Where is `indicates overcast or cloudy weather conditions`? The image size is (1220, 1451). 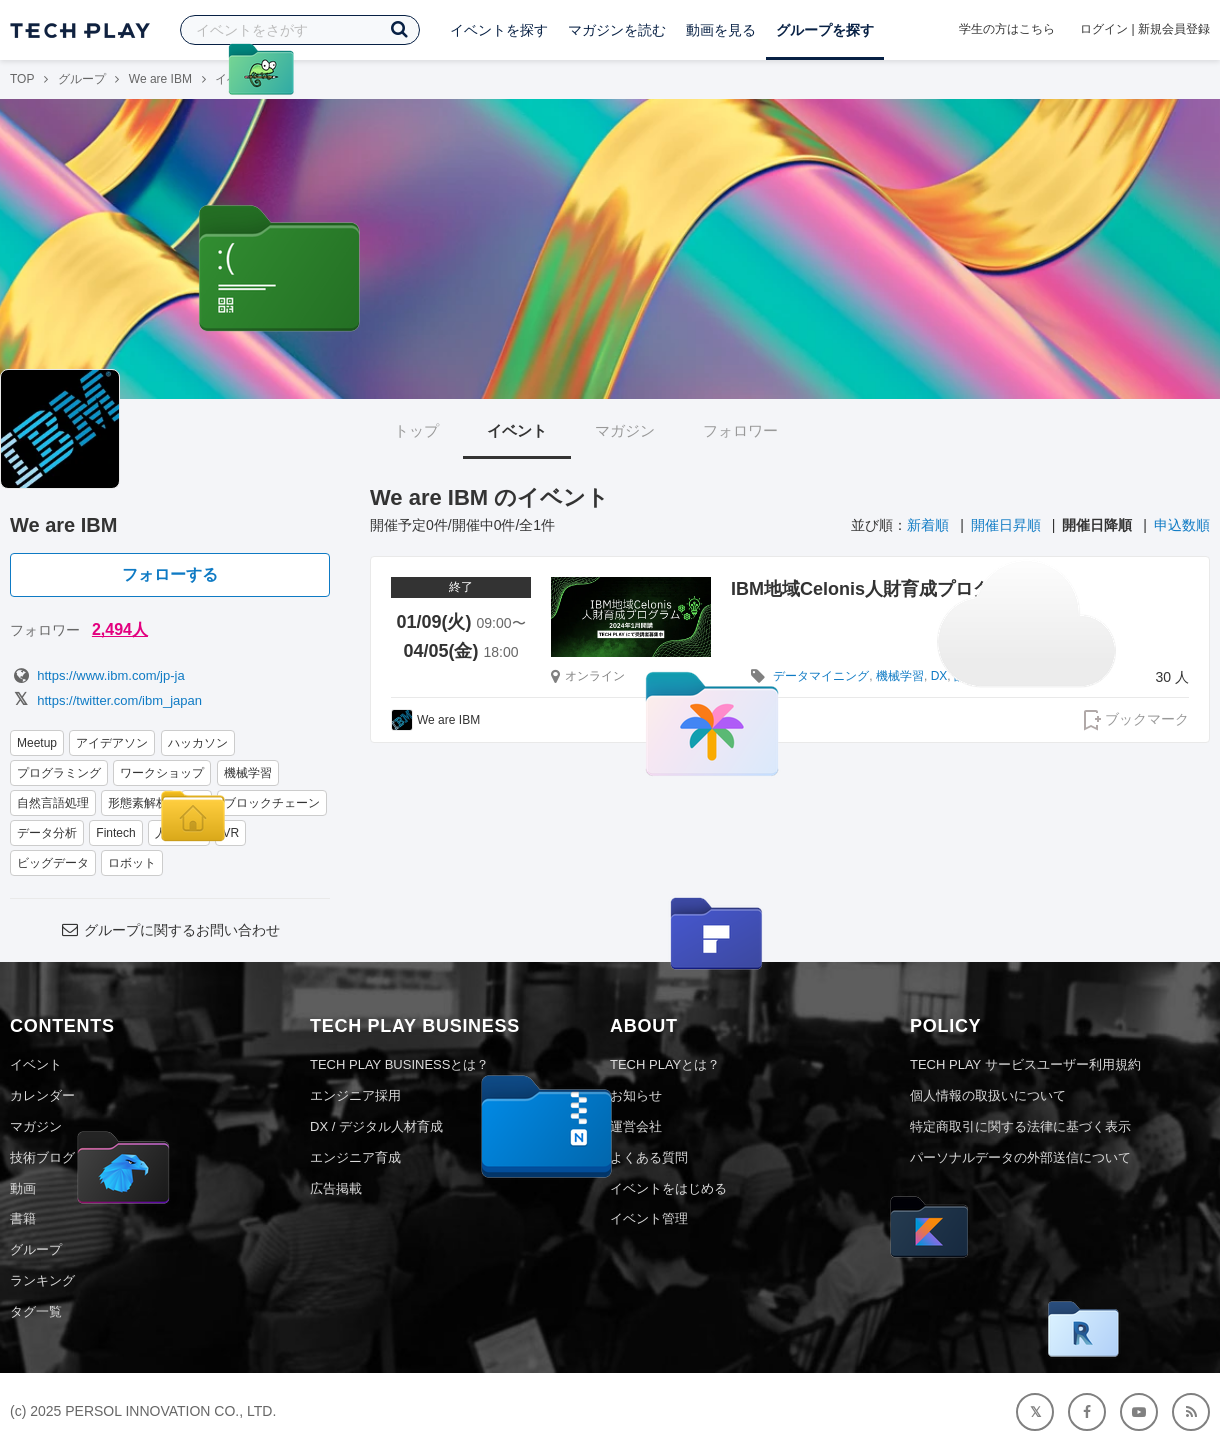
indicates overcast or cloudy weather conditions is located at coordinates (1026, 623).